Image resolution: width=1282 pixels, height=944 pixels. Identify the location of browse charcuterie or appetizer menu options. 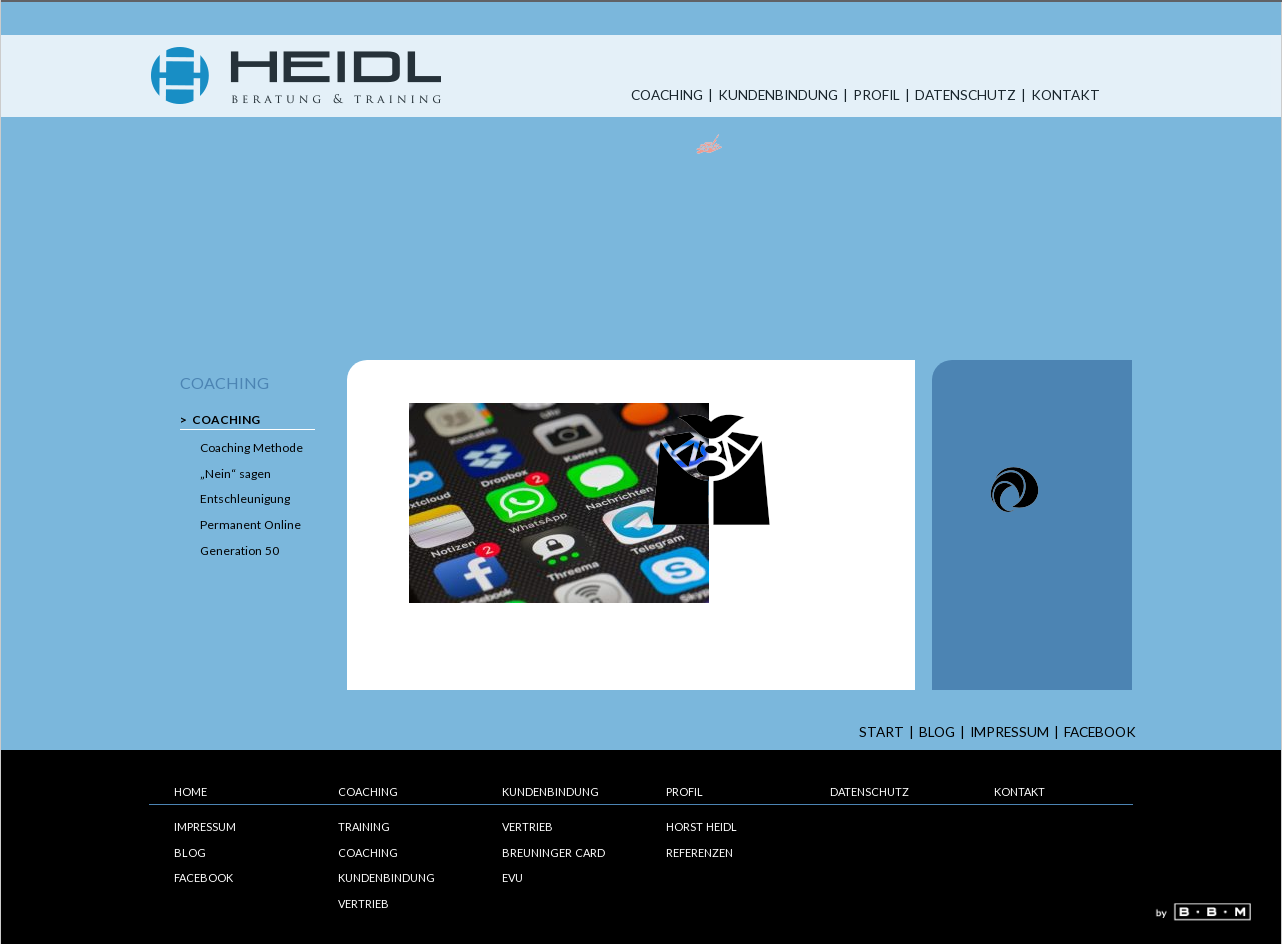
(709, 145).